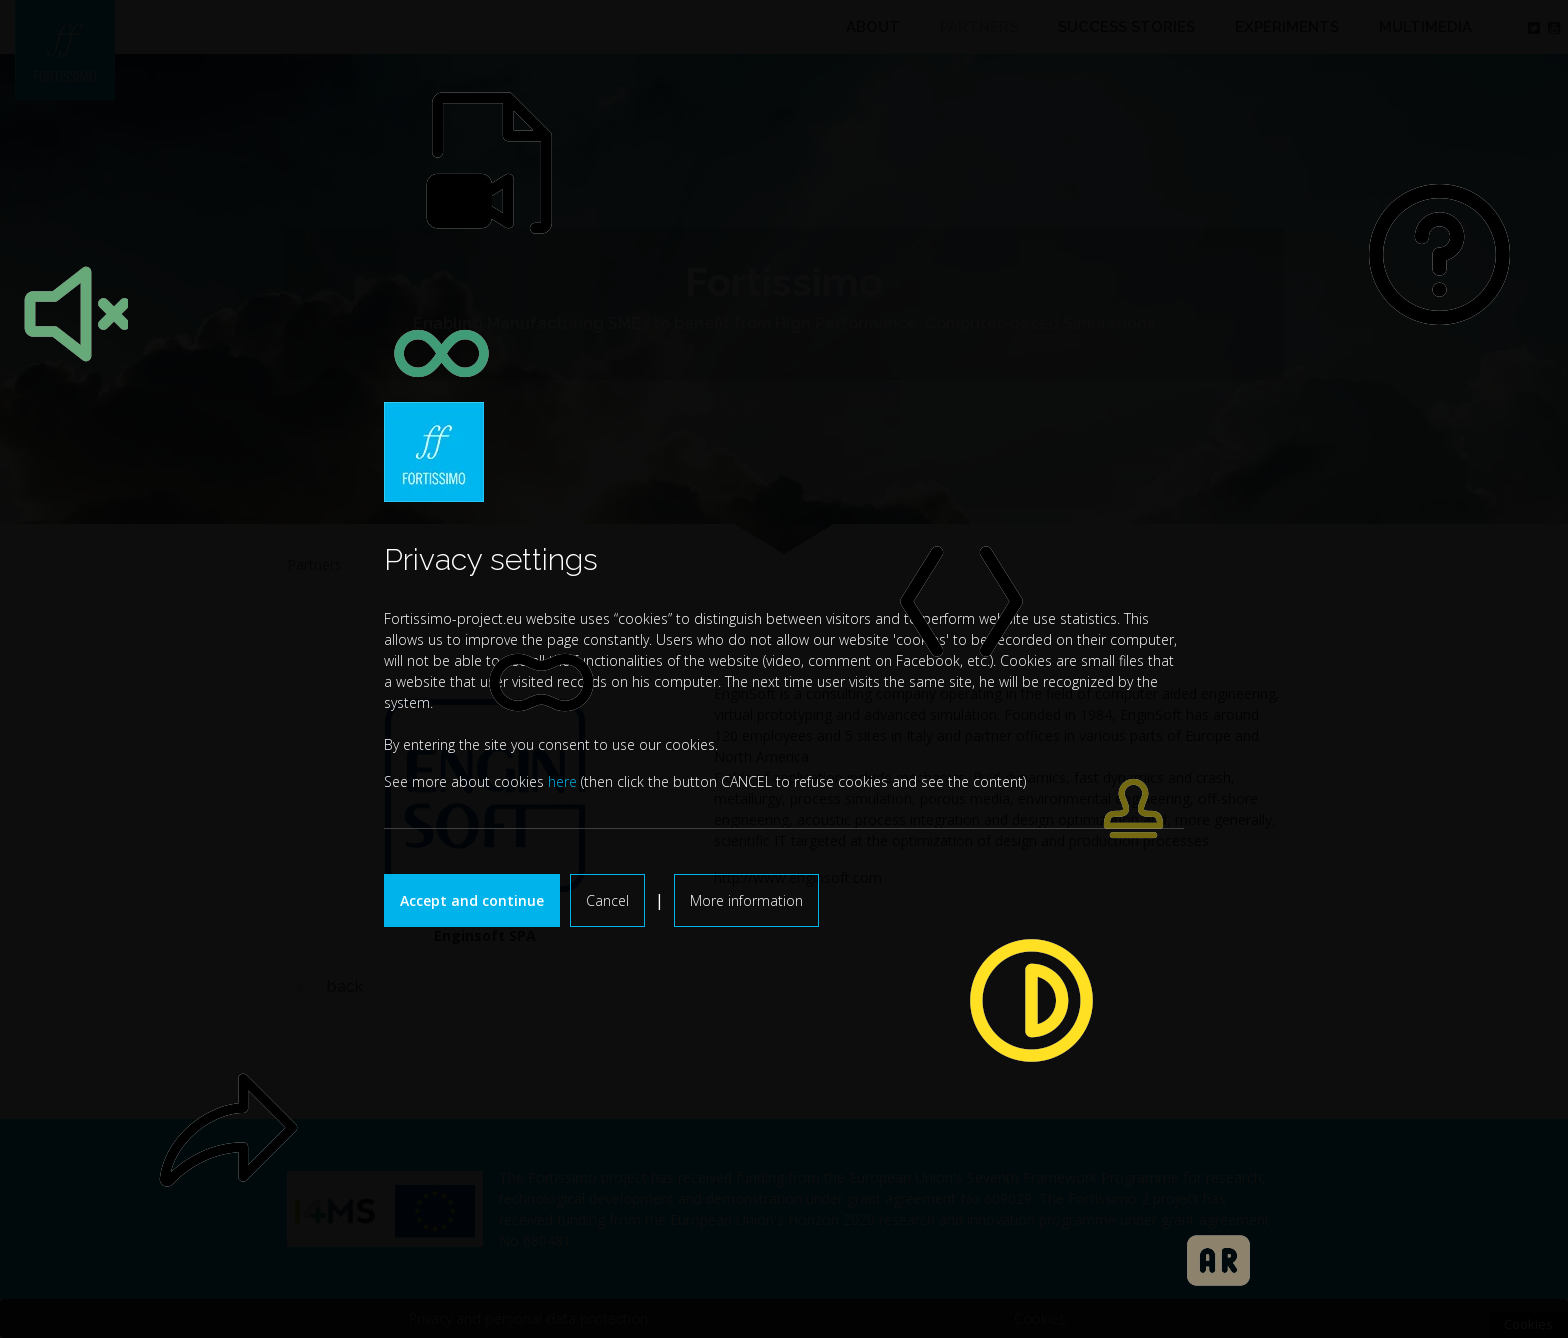  Describe the element at coordinates (1218, 1260) in the screenshot. I see `indicates augmented reality feature available` at that location.